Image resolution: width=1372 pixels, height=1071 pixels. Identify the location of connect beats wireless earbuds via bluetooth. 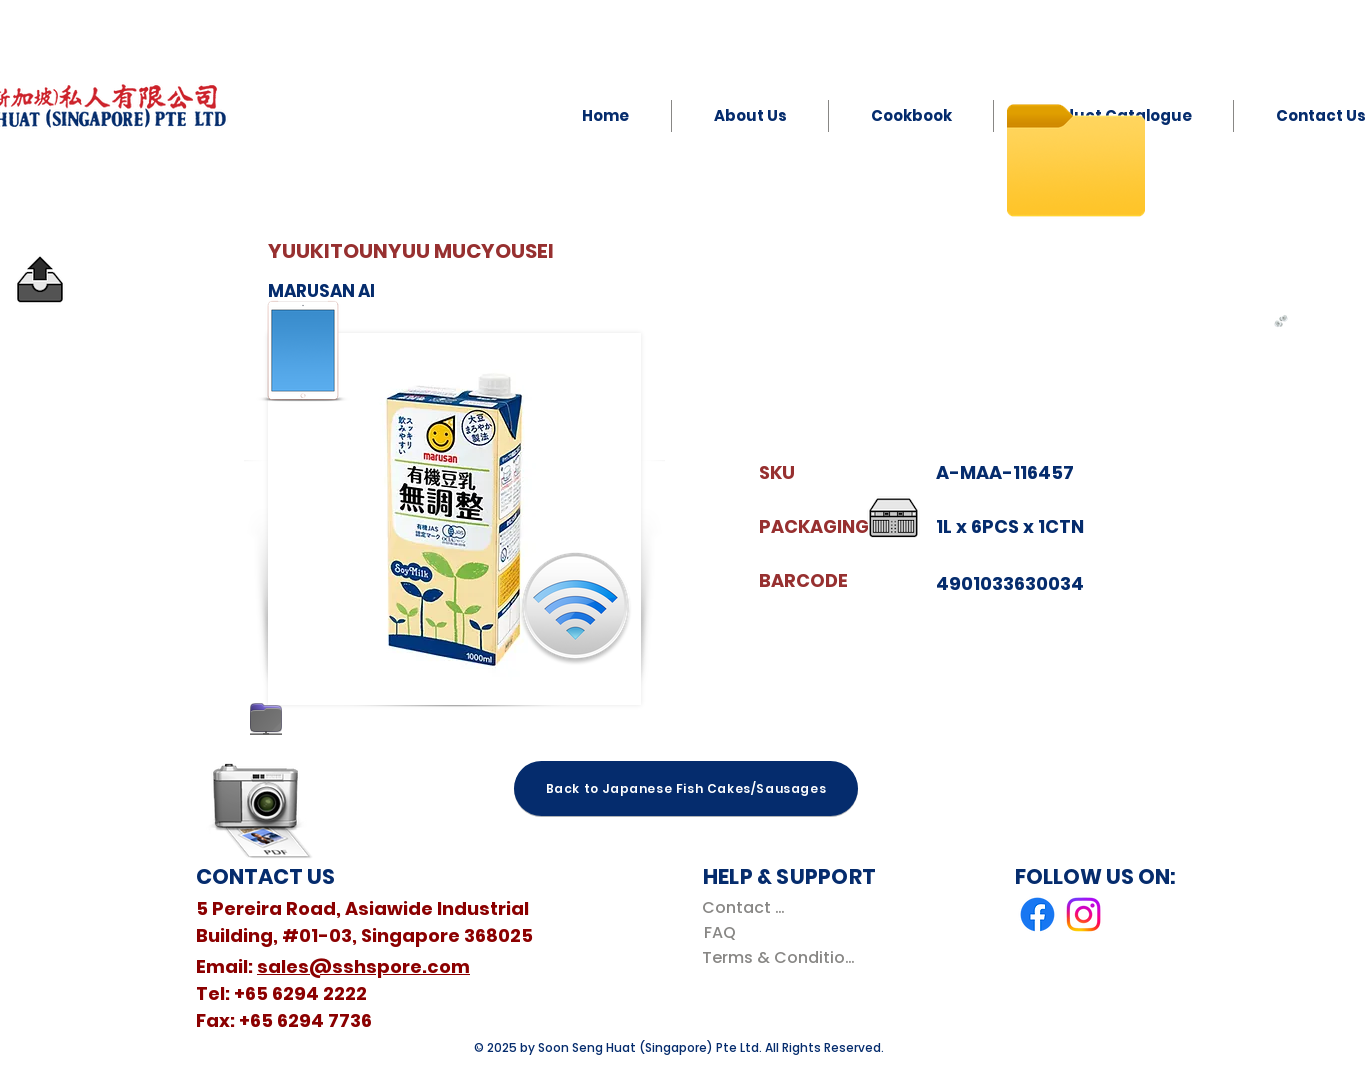
(1281, 321).